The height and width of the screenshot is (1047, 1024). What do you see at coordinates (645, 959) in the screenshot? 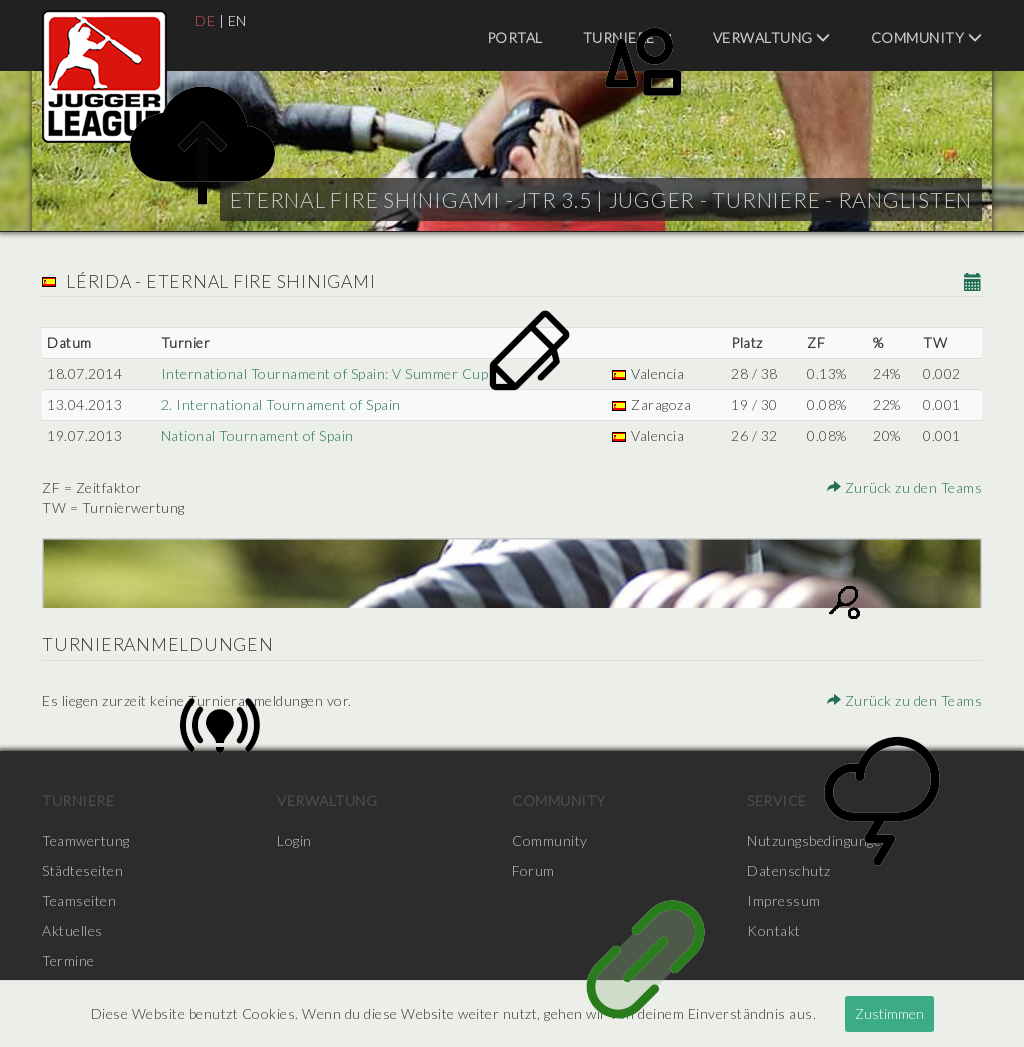
I see `copy link to clipboard` at bounding box center [645, 959].